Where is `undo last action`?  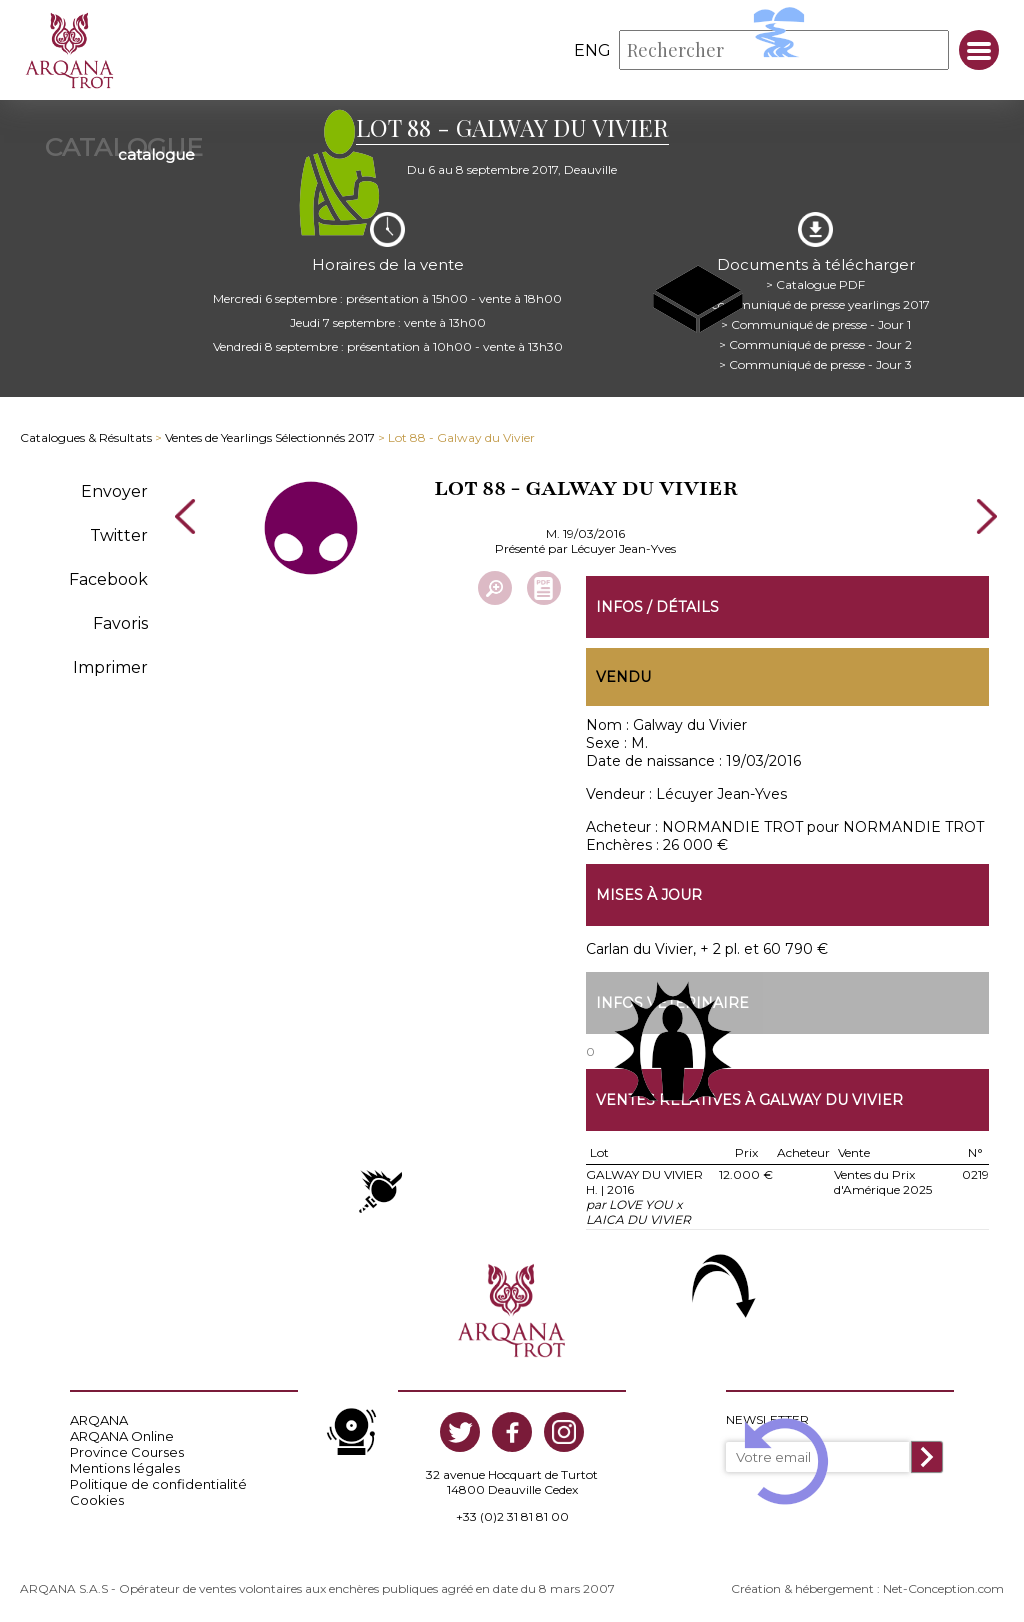
undo last action is located at coordinates (786, 1461).